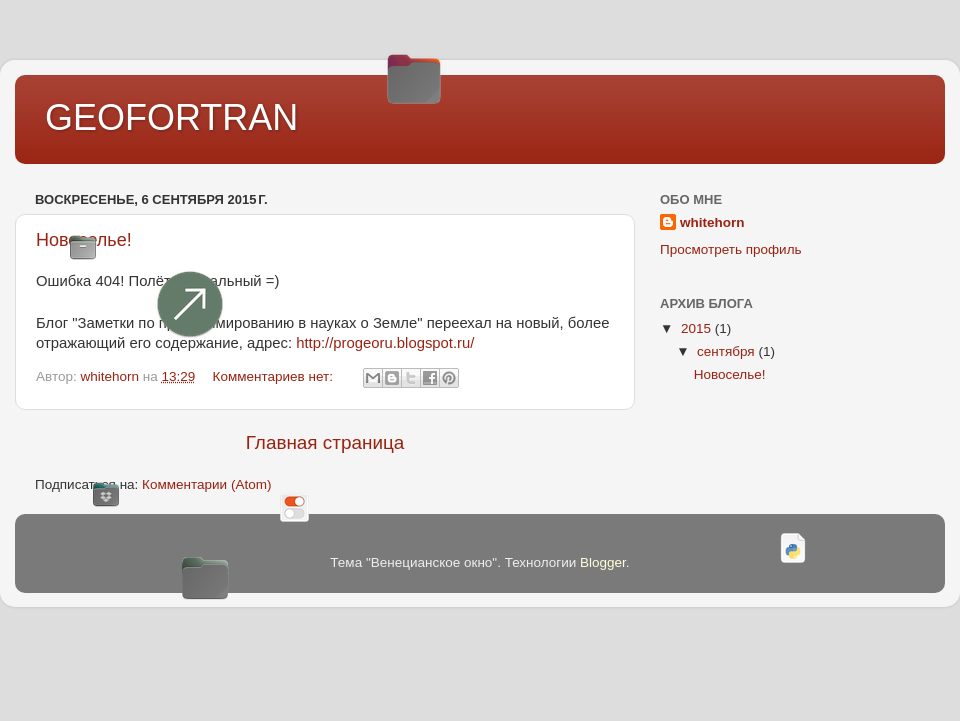 This screenshot has height=721, width=960. What do you see at coordinates (106, 494) in the screenshot?
I see `open your dropbox synced folder` at bounding box center [106, 494].